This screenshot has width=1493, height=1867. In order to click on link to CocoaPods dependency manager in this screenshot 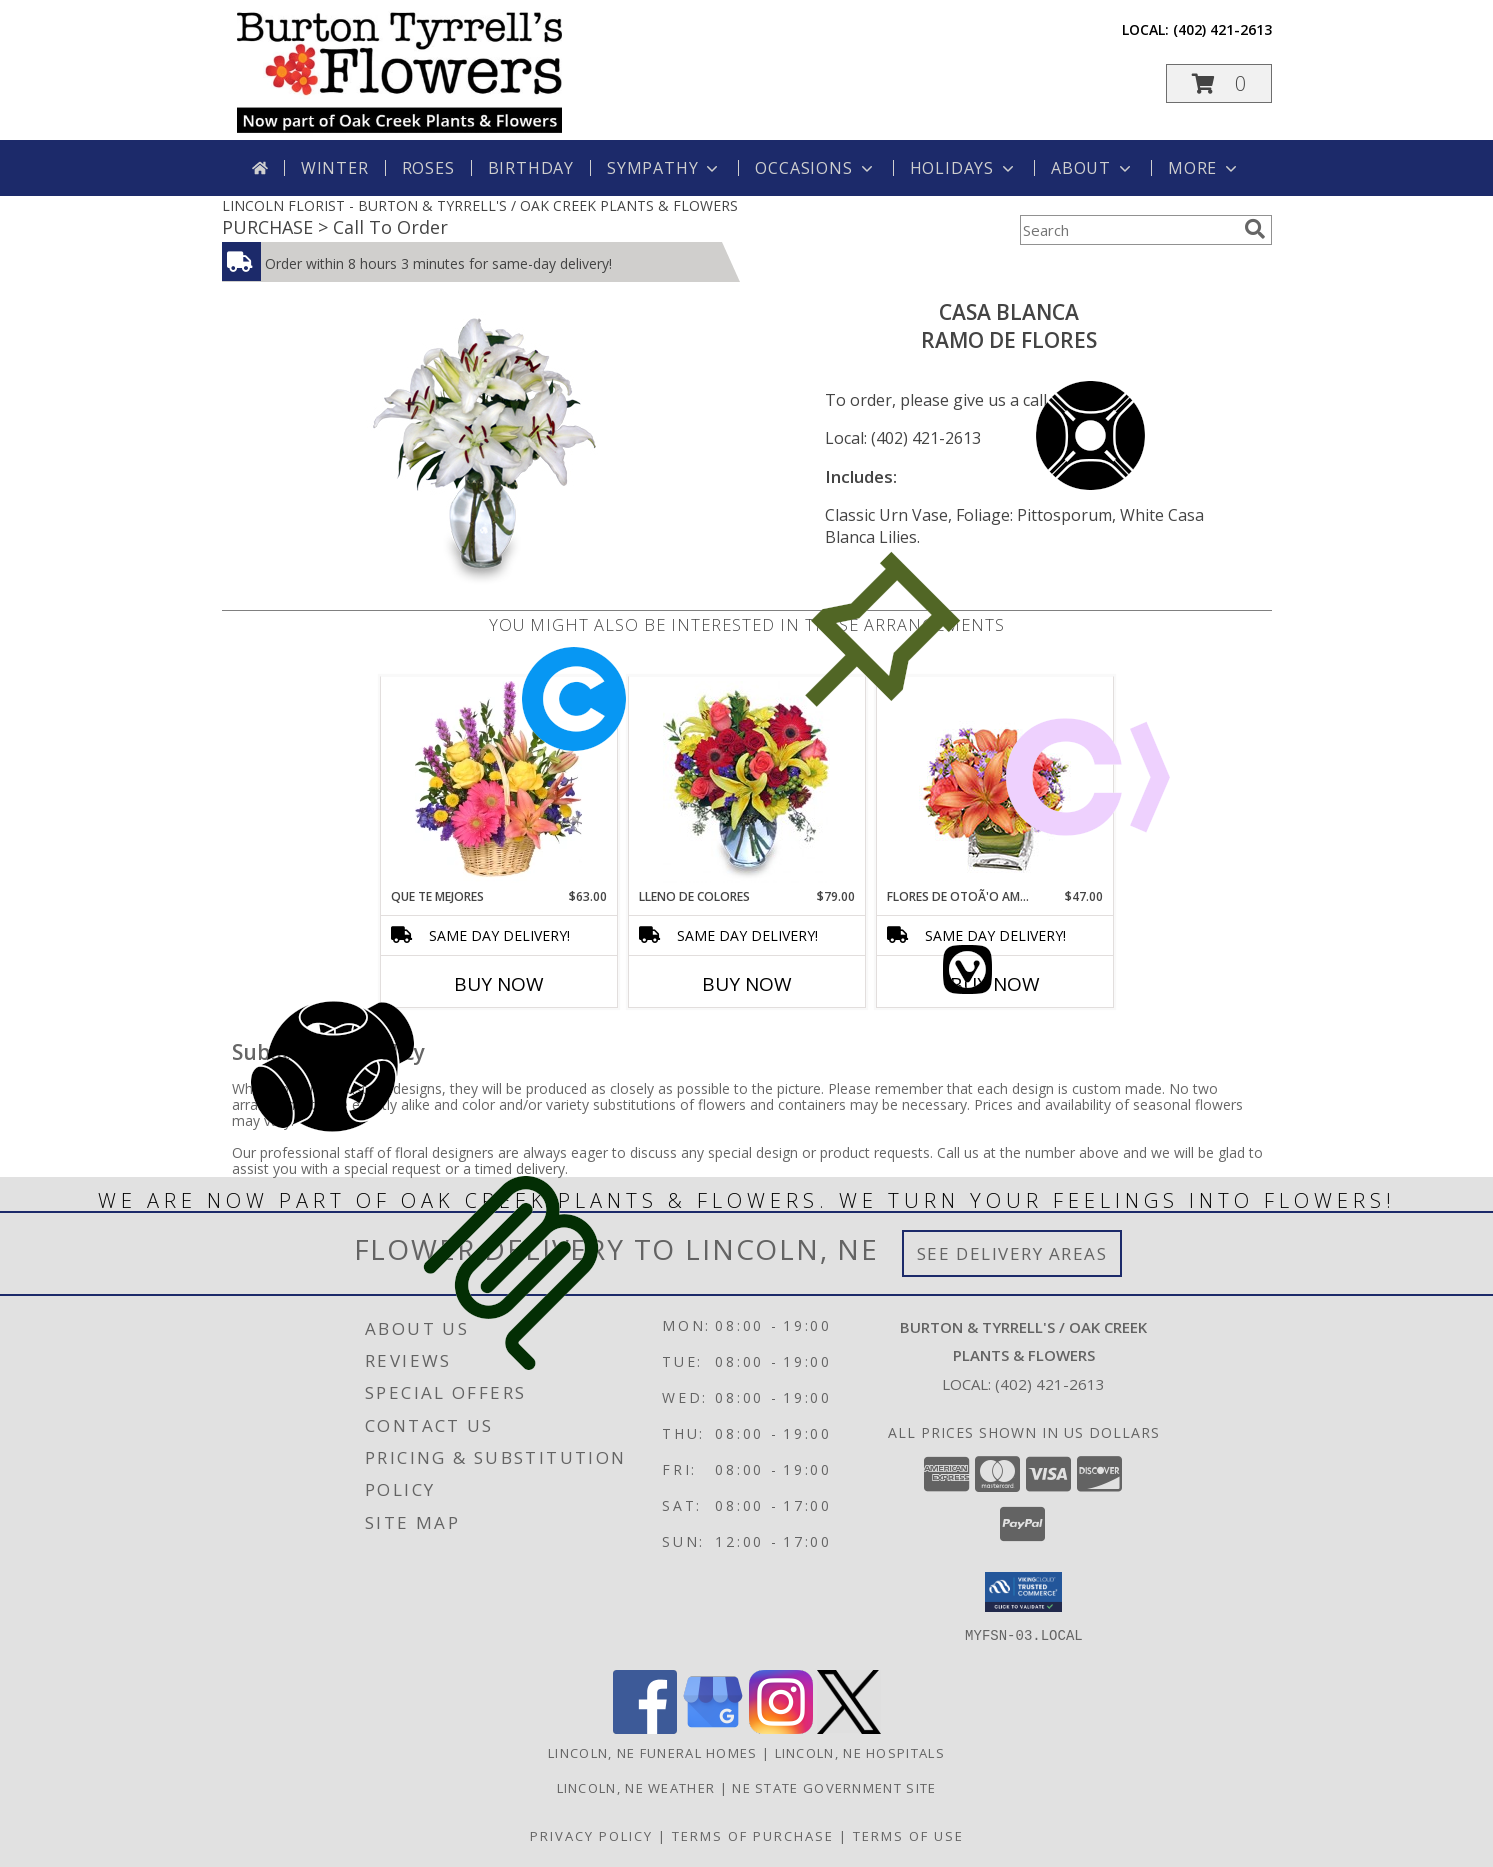, I will do `click(1088, 777)`.